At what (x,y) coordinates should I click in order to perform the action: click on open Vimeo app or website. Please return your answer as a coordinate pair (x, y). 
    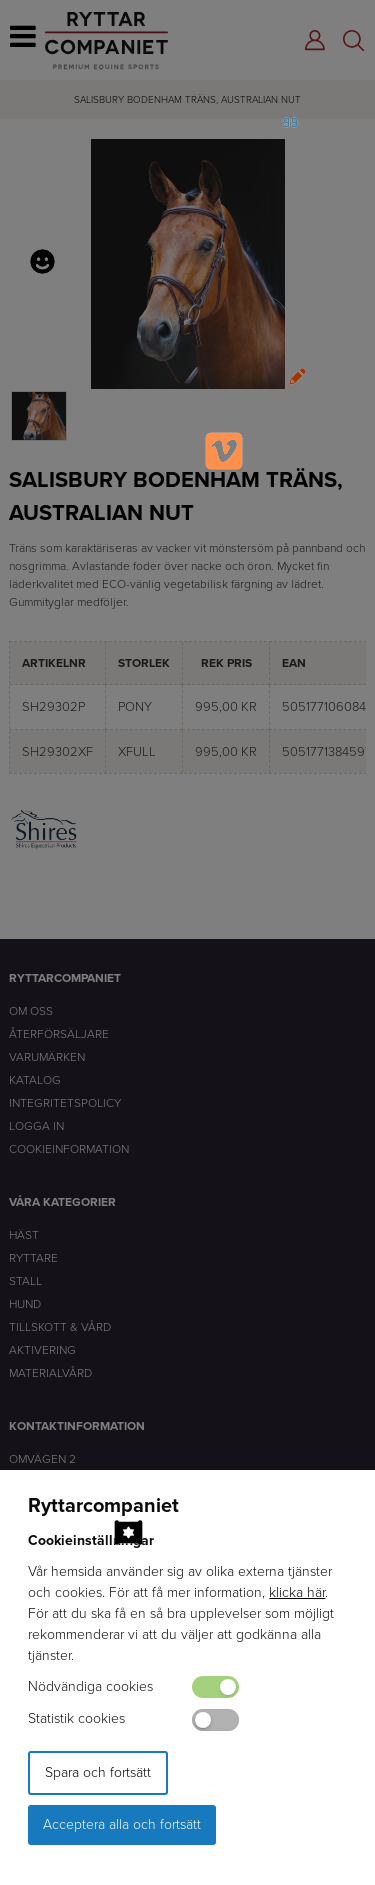
    Looking at the image, I should click on (224, 451).